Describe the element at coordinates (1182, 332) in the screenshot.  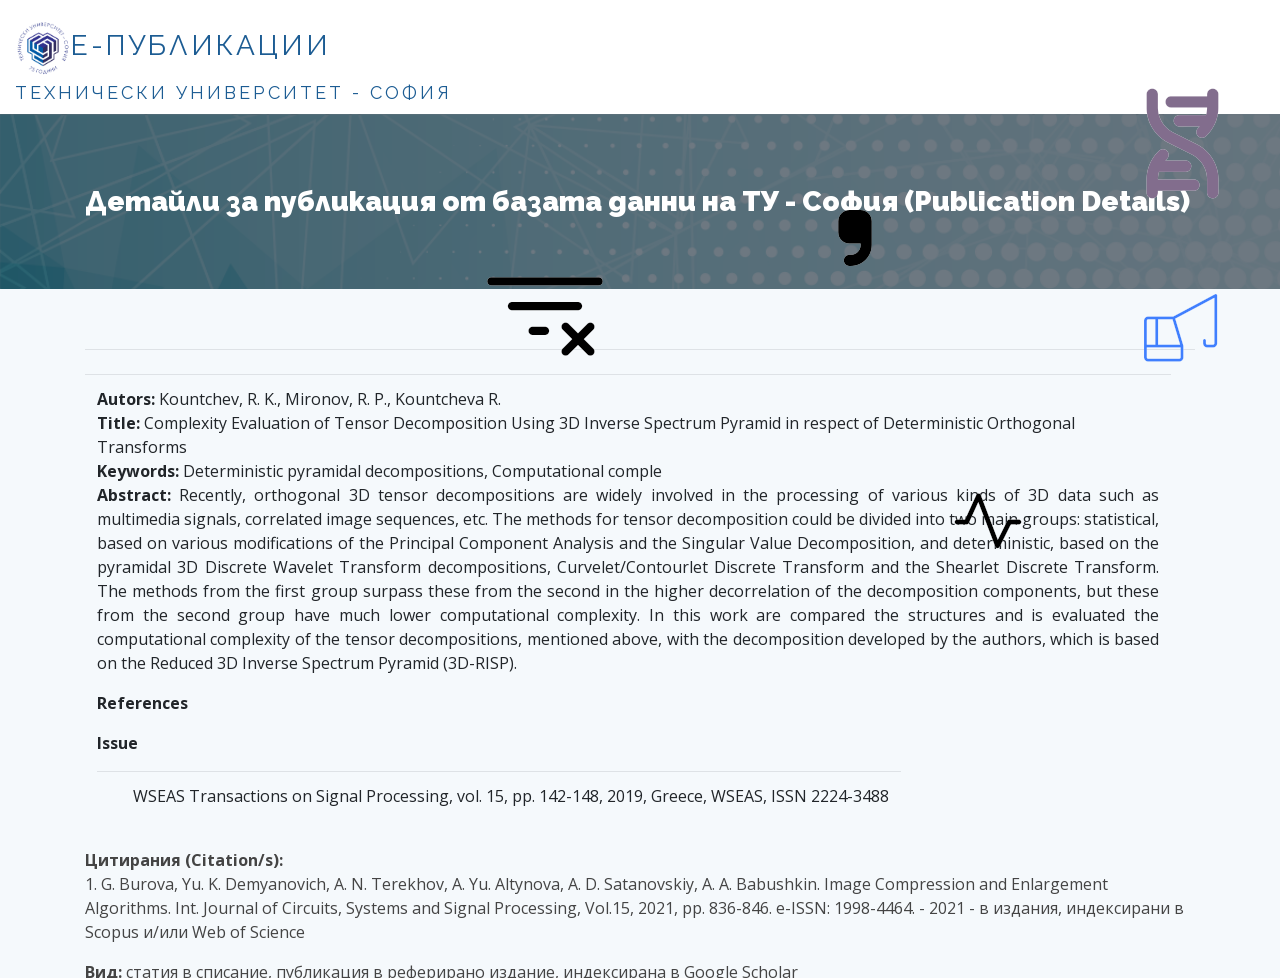
I see `construction or building in progress` at that location.